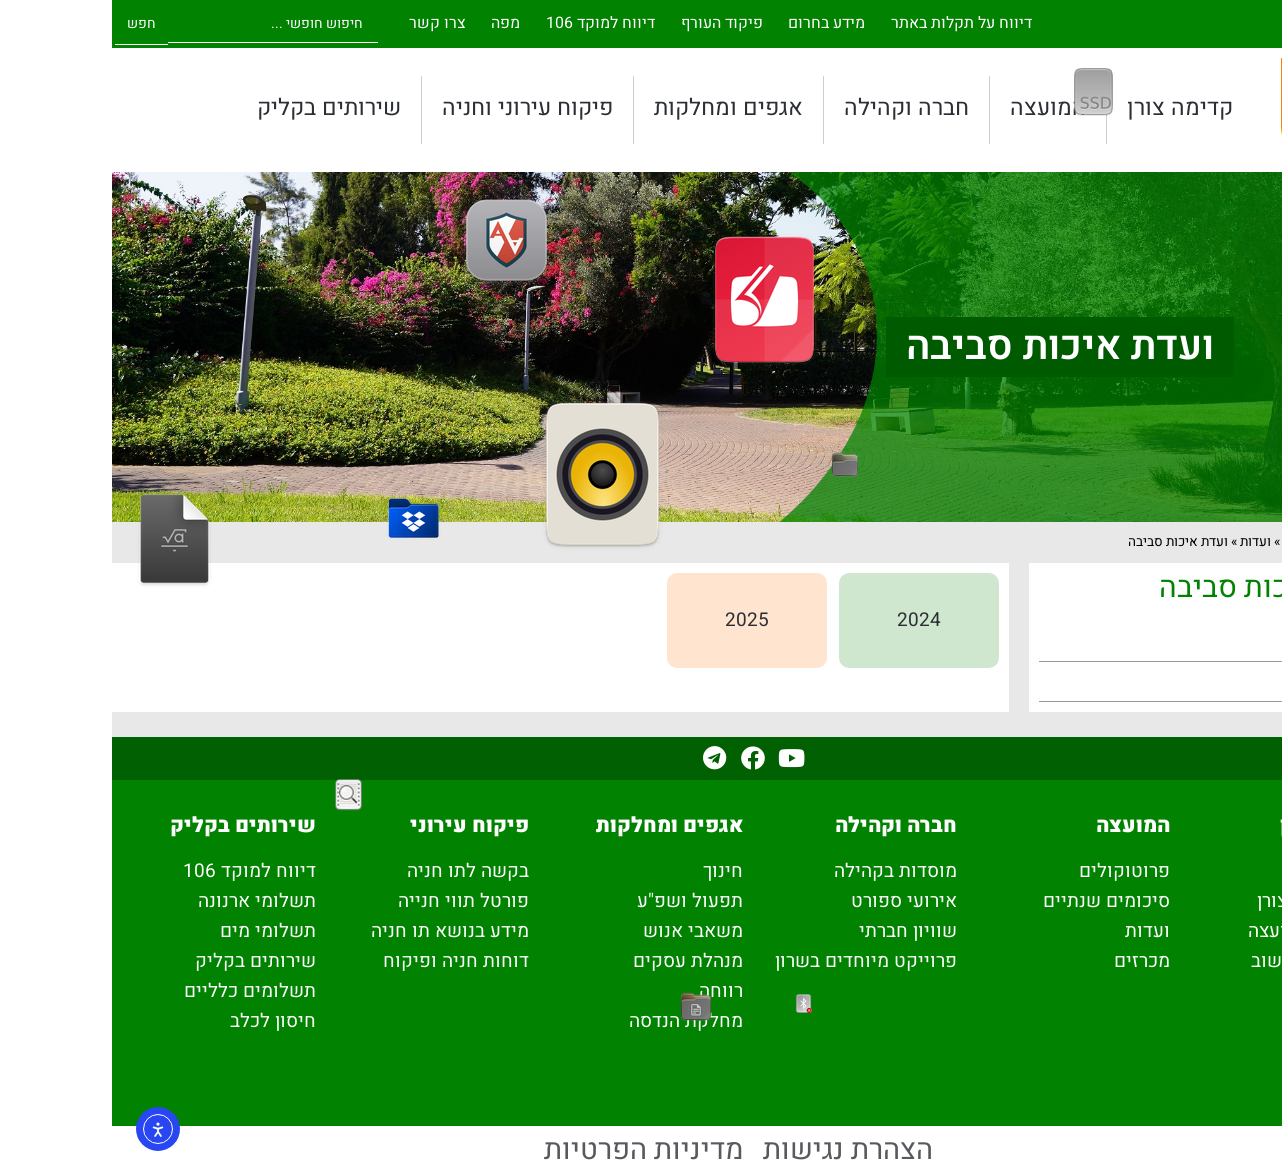 Image resolution: width=1282 pixels, height=1175 pixels. I want to click on drop files here to add them to folder, so click(845, 464).